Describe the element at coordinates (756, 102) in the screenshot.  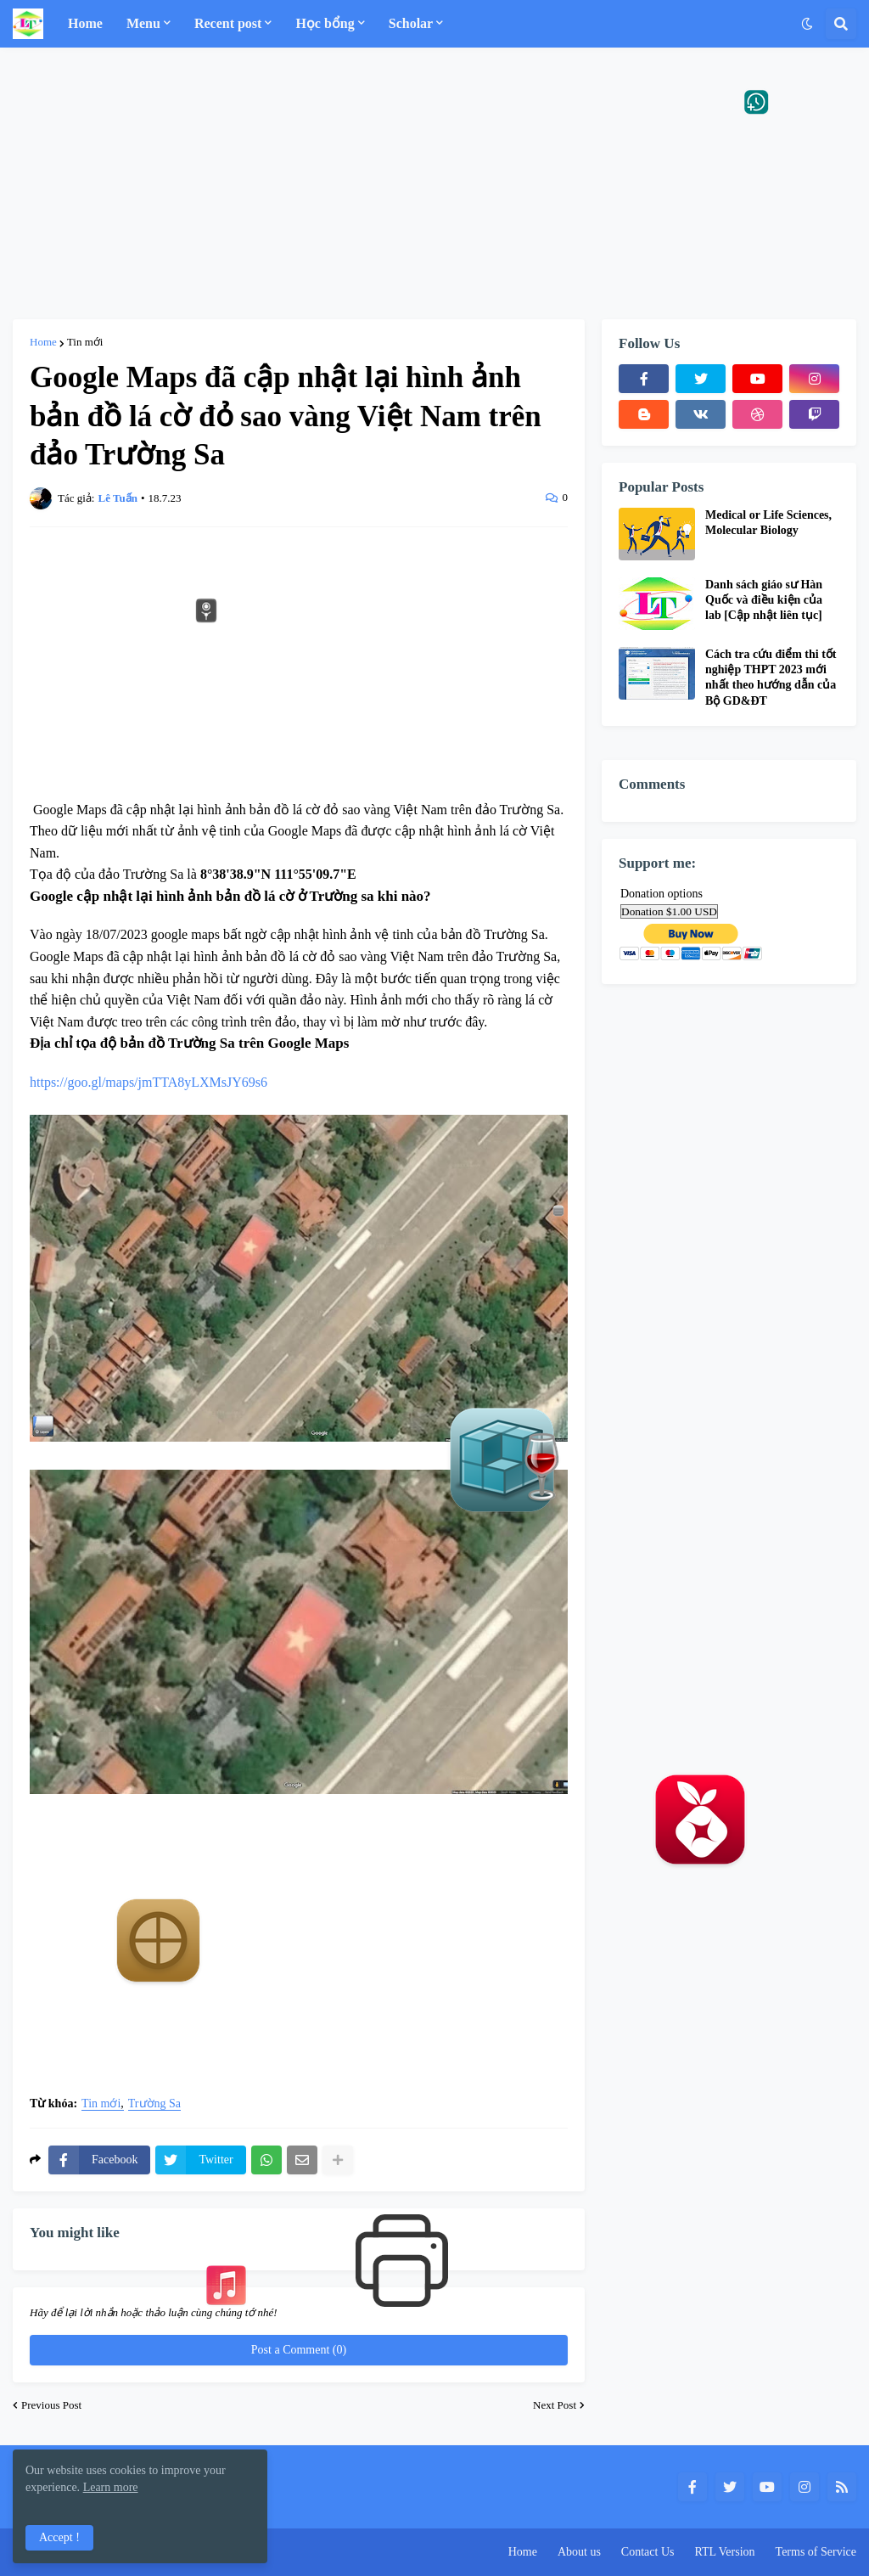
I see `add a new timer or time entry` at that location.